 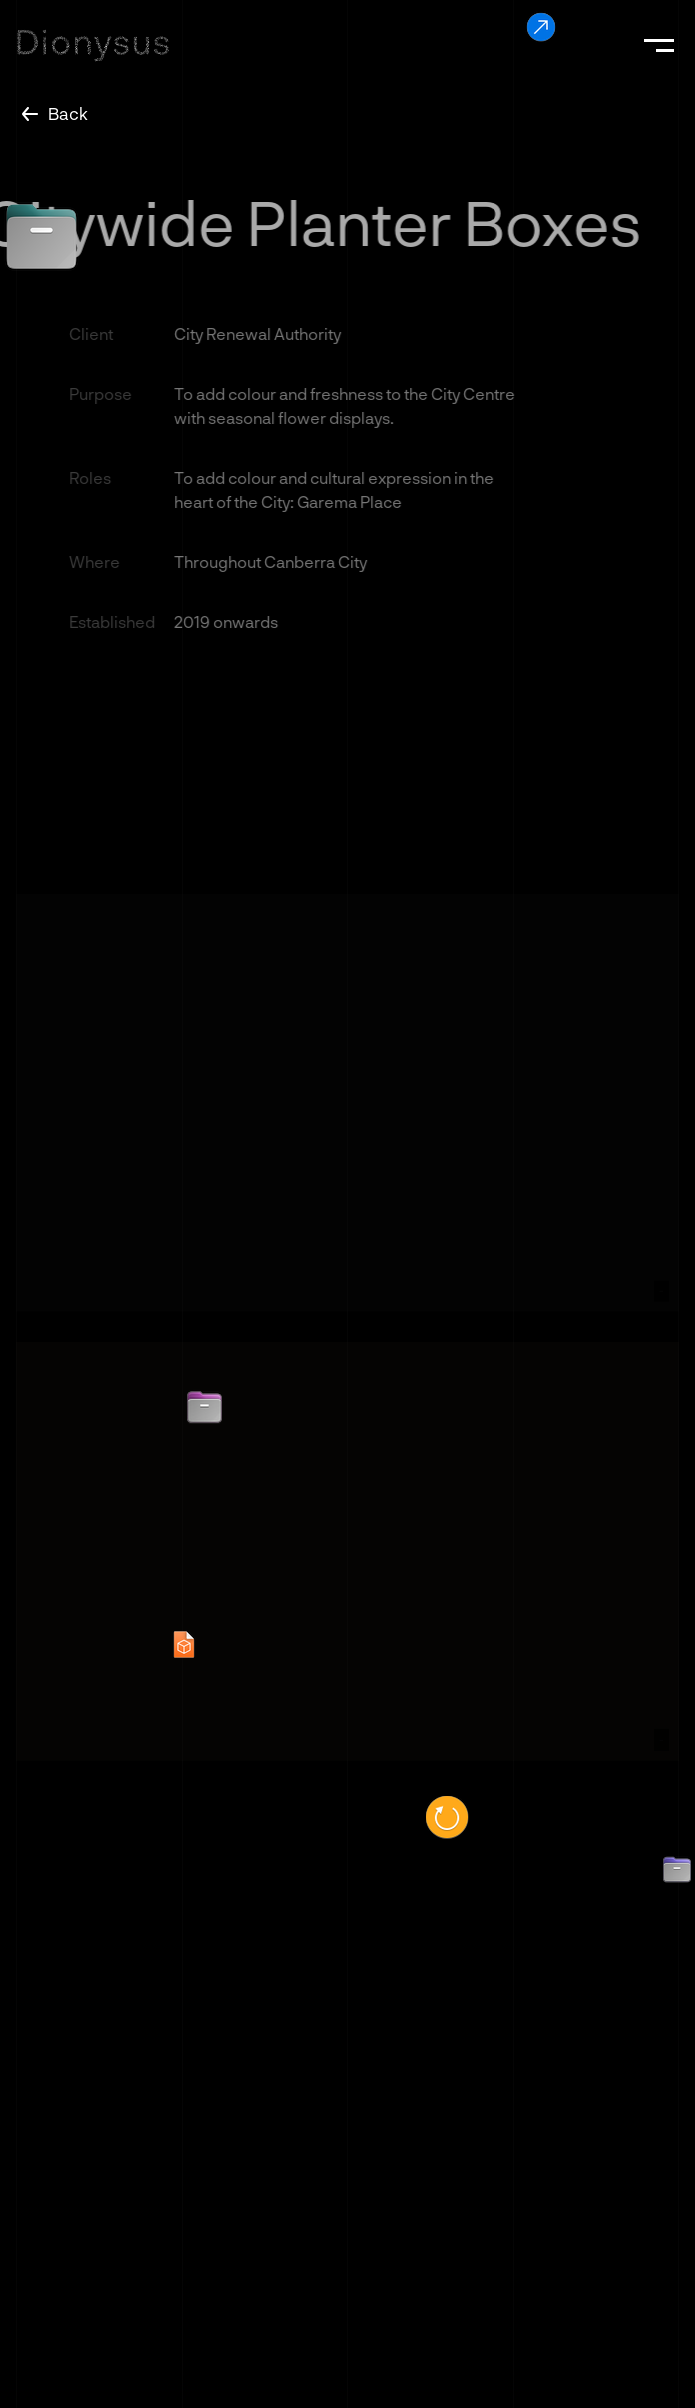 I want to click on restart the system, so click(x=447, y=1817).